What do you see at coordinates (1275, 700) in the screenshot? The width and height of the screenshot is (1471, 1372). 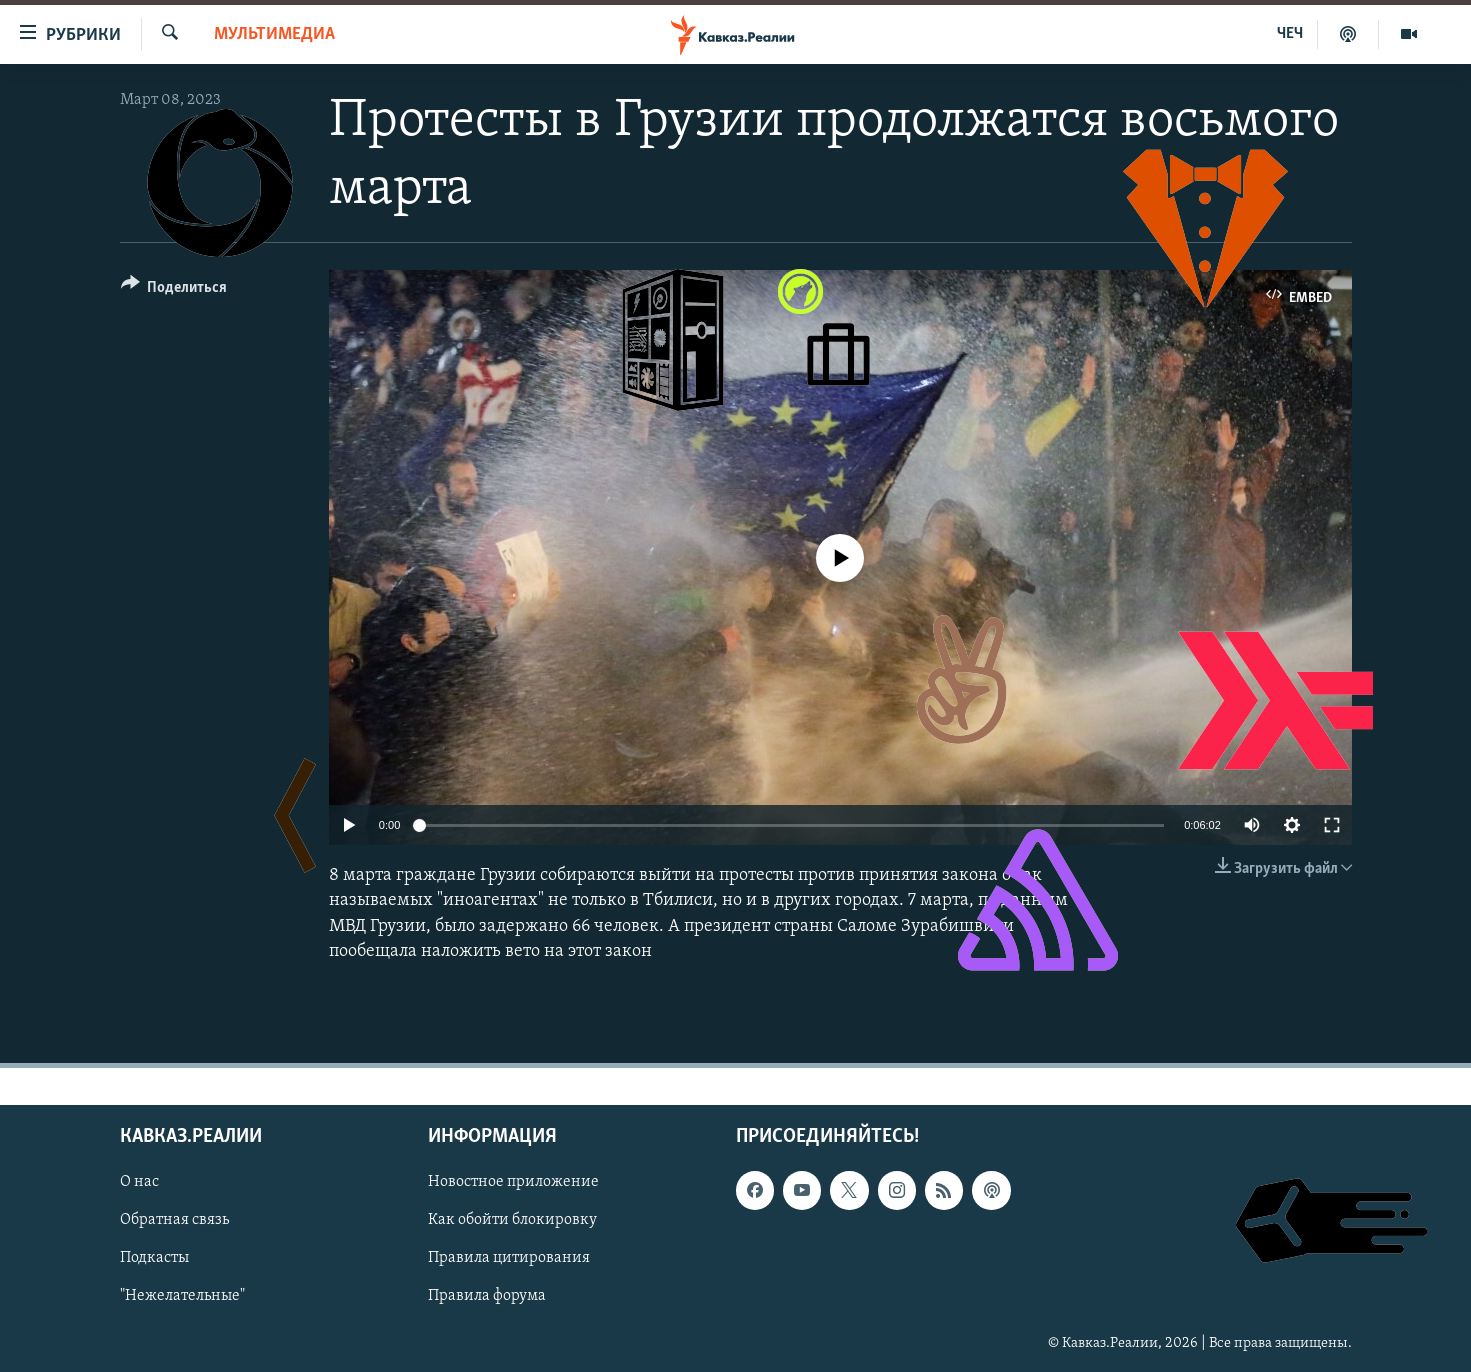 I see `indicates Haskell programming language` at bounding box center [1275, 700].